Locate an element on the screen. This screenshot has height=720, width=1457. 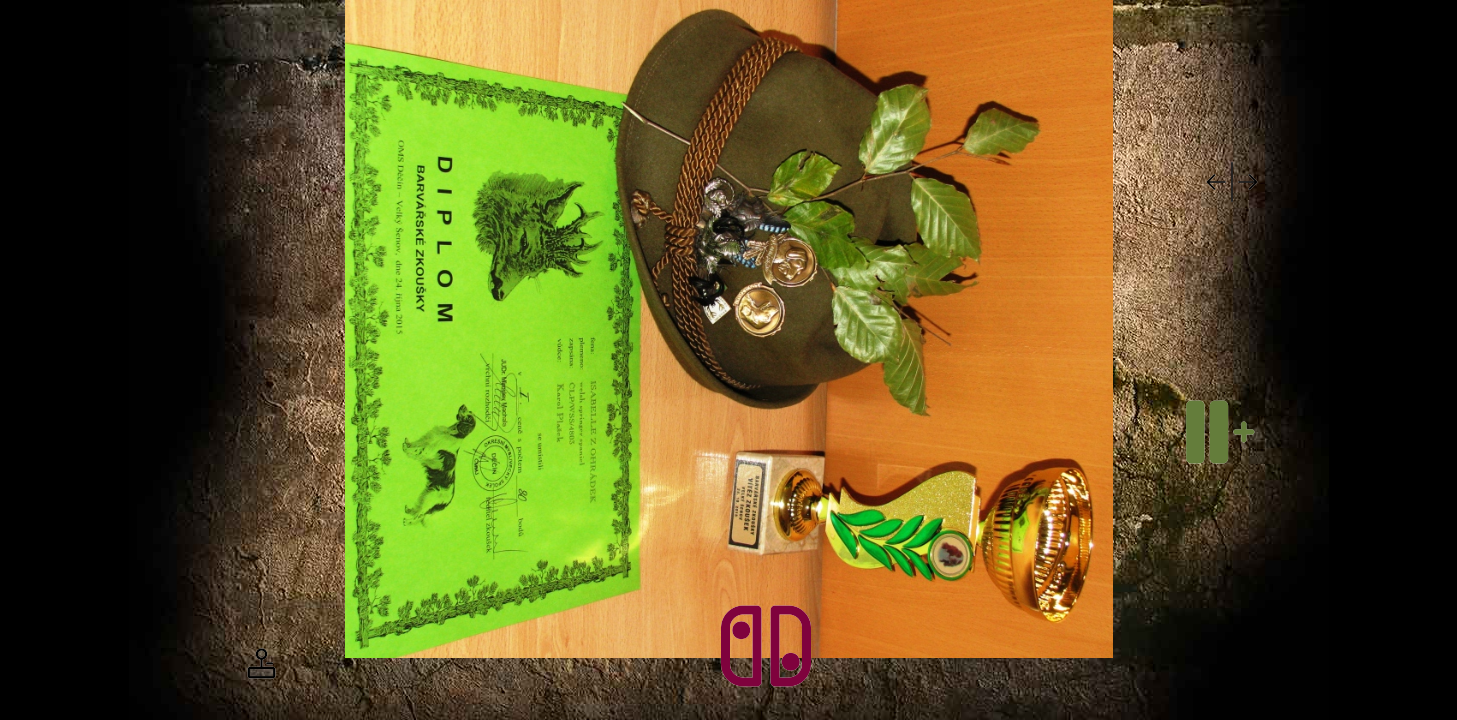
add a new column to the right is located at coordinates (1215, 432).